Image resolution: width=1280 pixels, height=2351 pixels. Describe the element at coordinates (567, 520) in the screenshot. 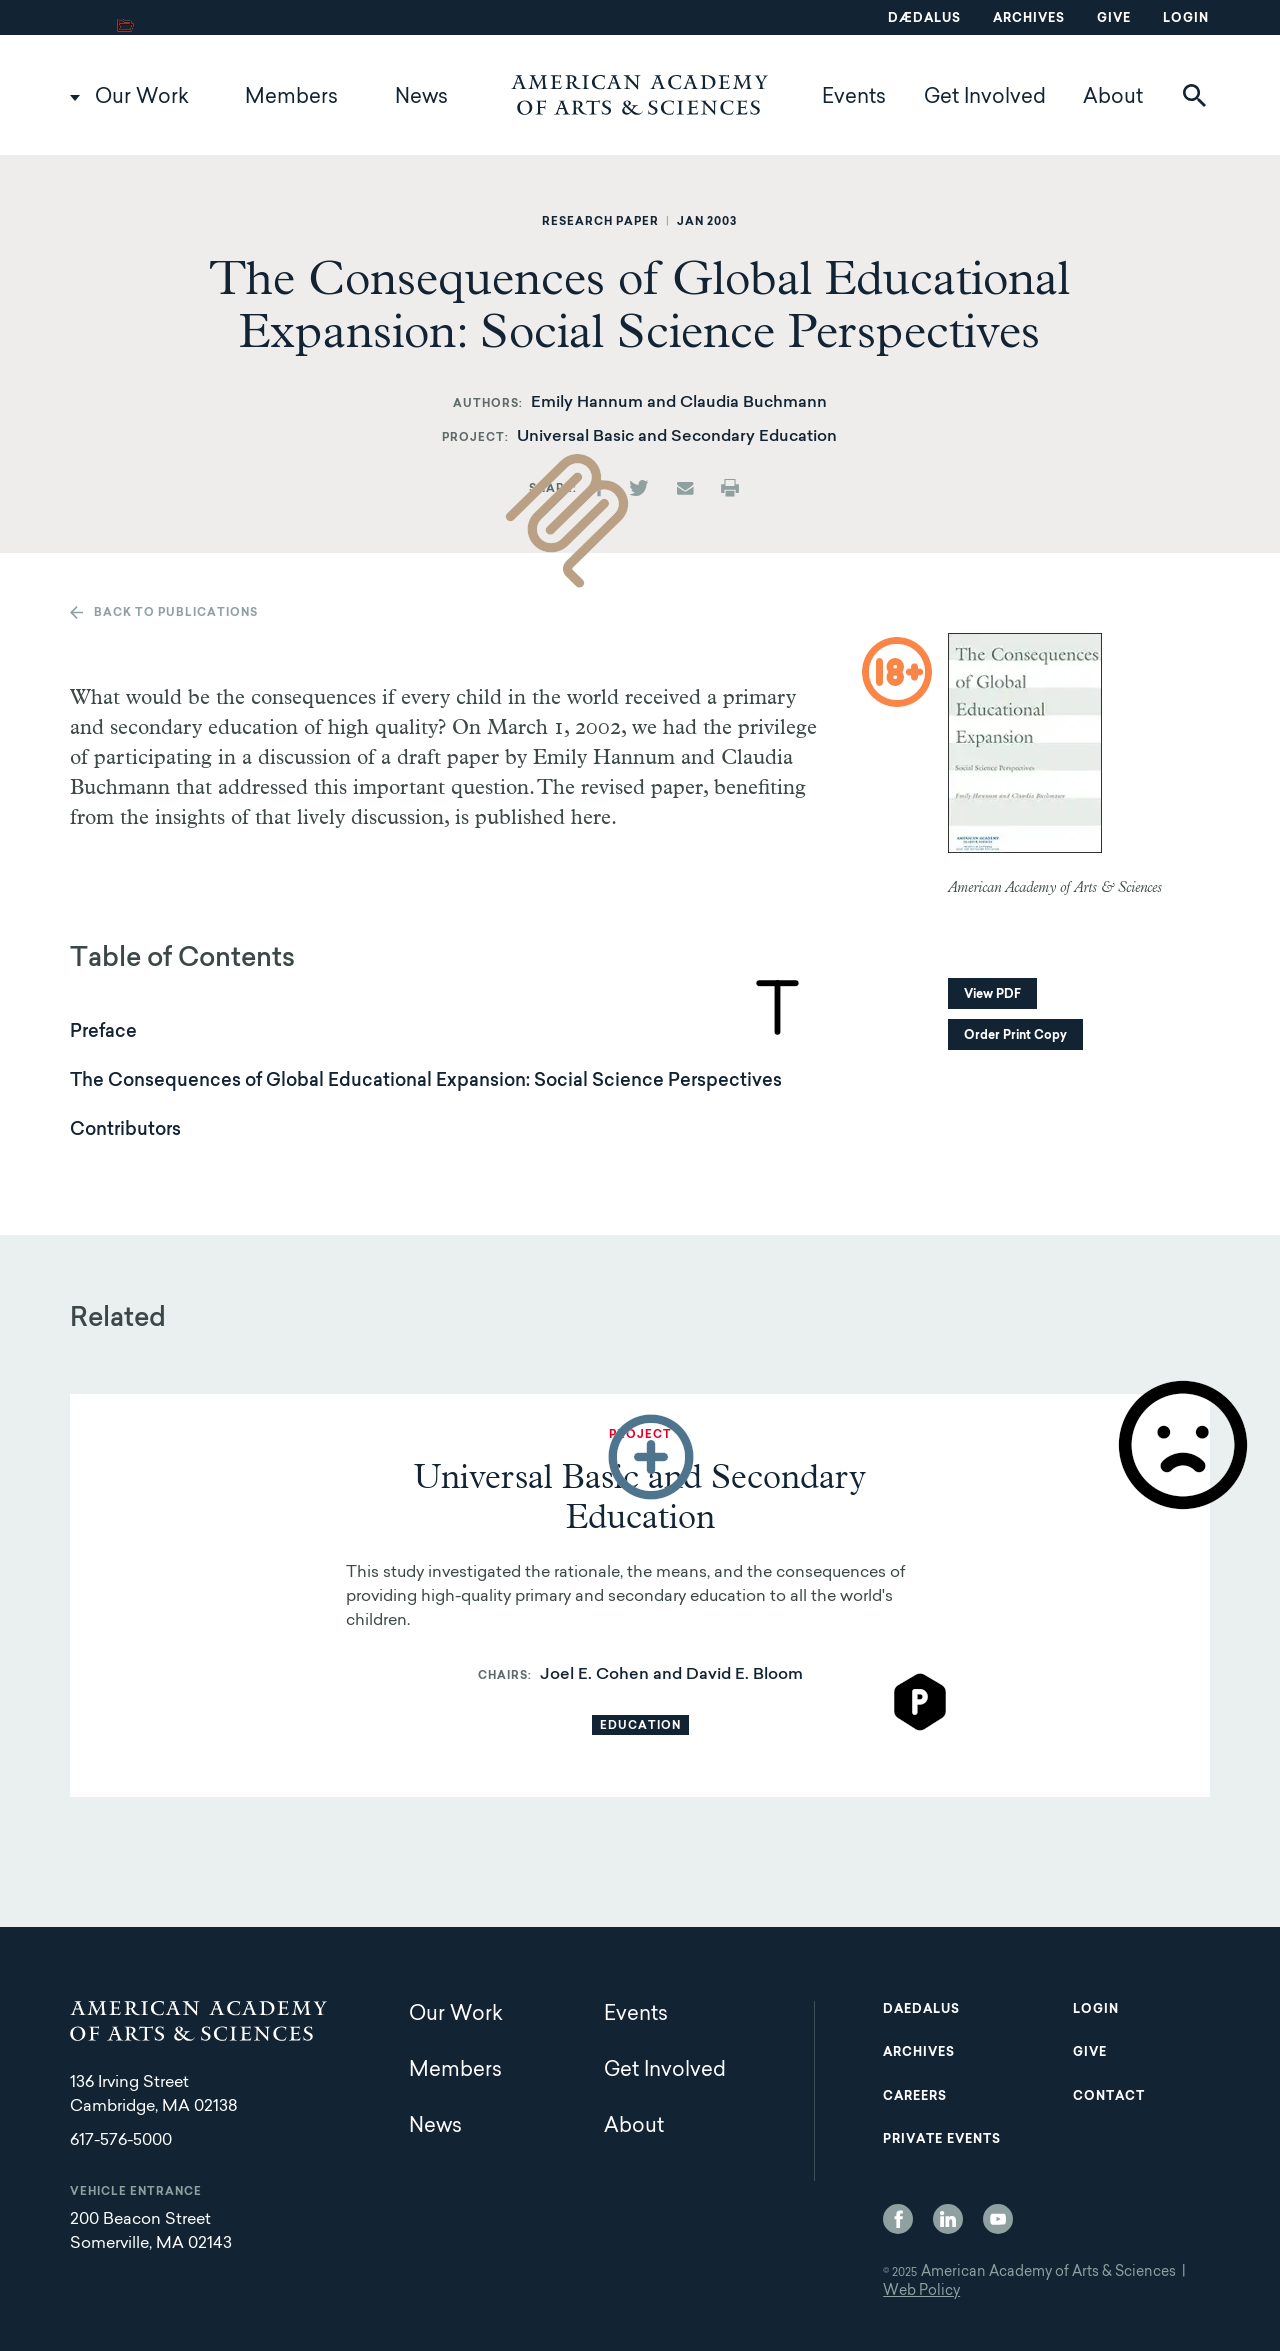

I see `connect to model context protocol services` at that location.